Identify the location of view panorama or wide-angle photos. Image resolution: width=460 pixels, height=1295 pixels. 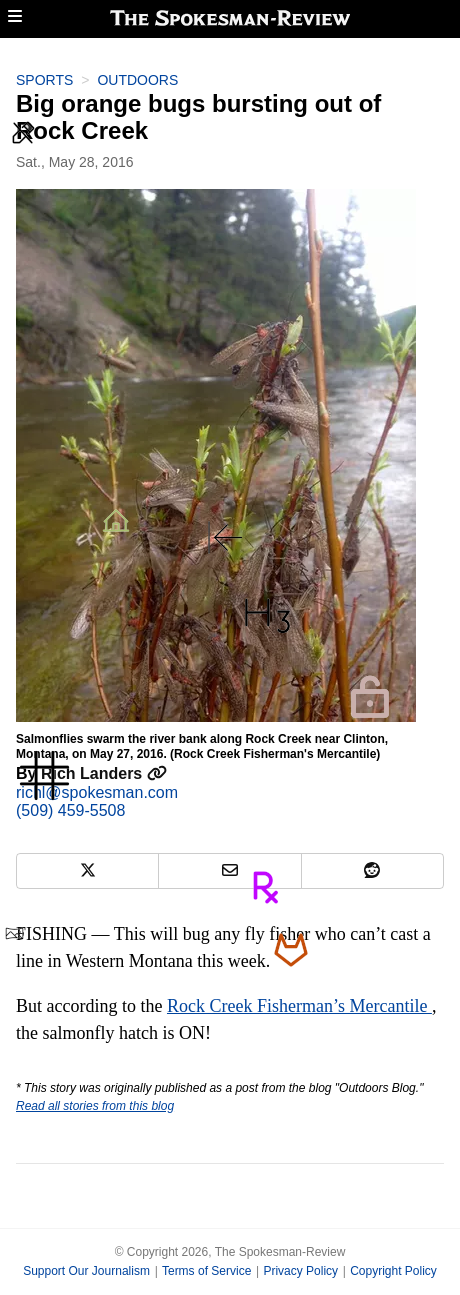
(14, 933).